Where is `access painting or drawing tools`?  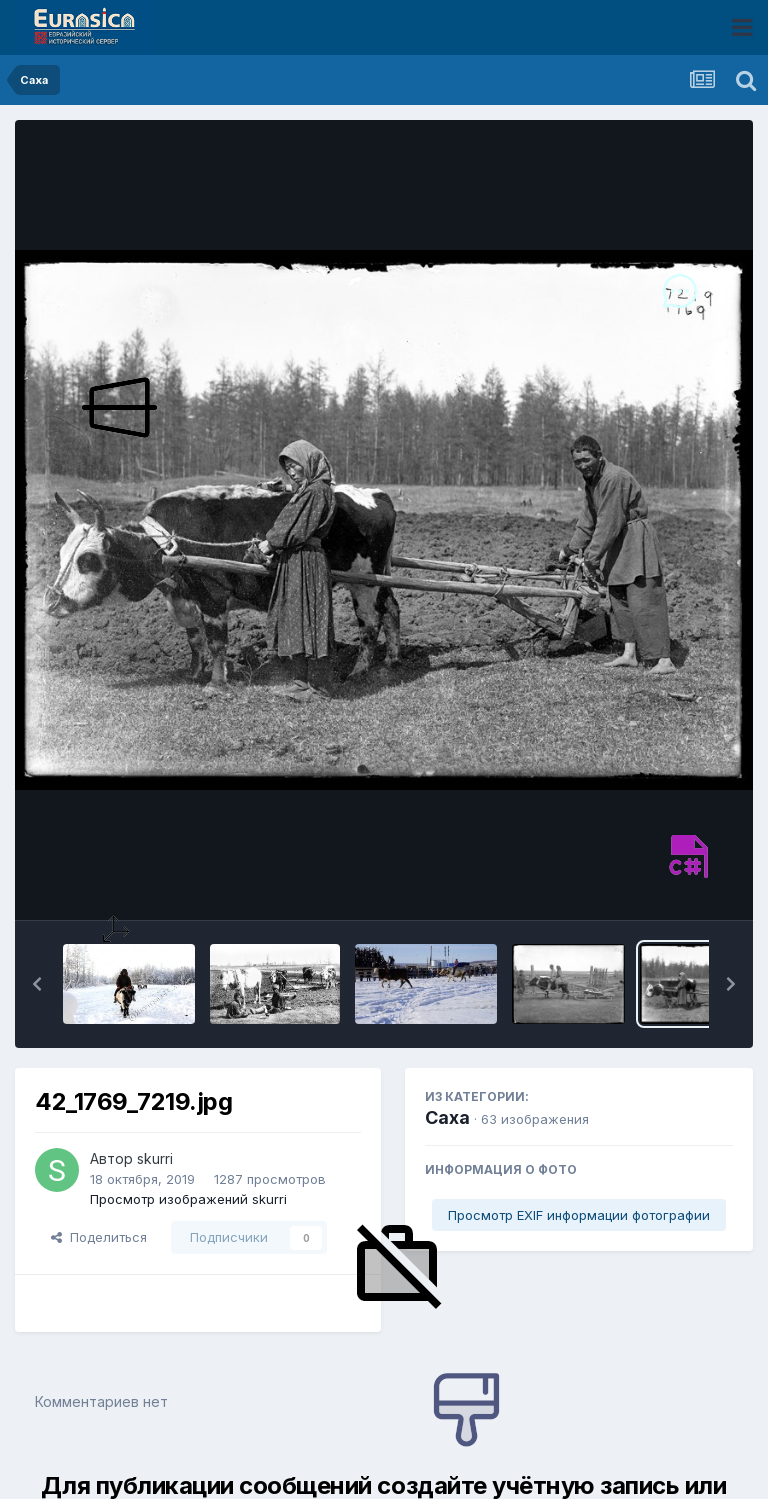 access painting or drawing tools is located at coordinates (466, 1408).